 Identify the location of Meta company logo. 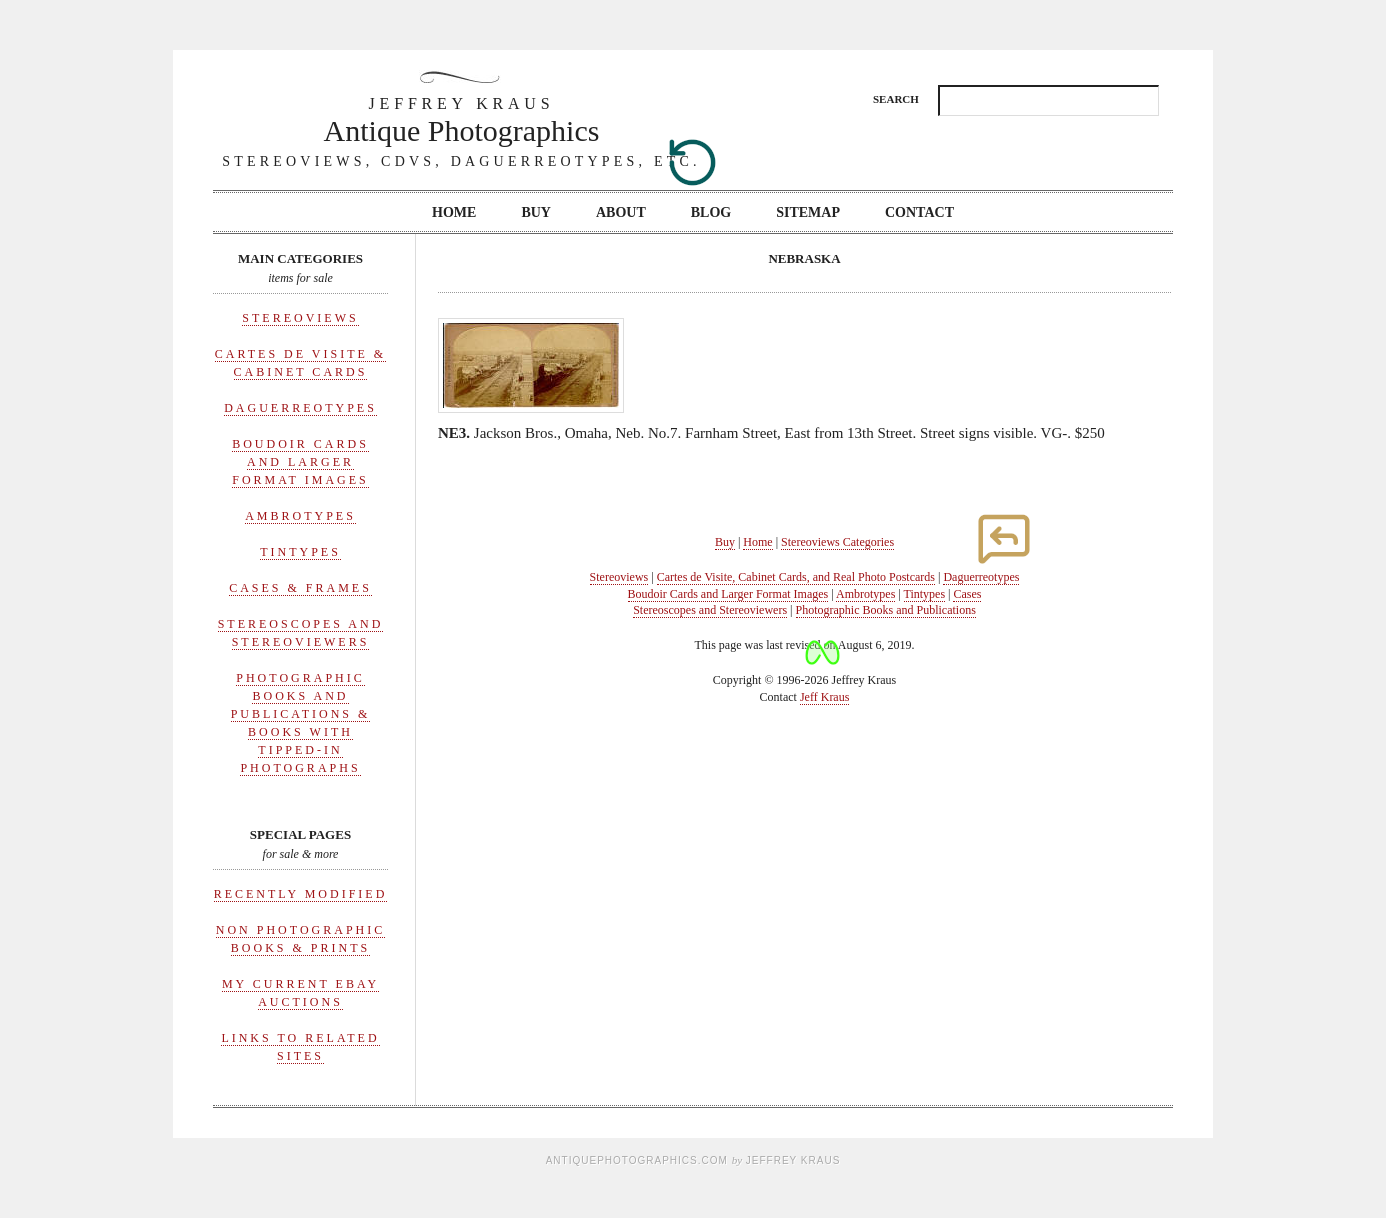
(822, 652).